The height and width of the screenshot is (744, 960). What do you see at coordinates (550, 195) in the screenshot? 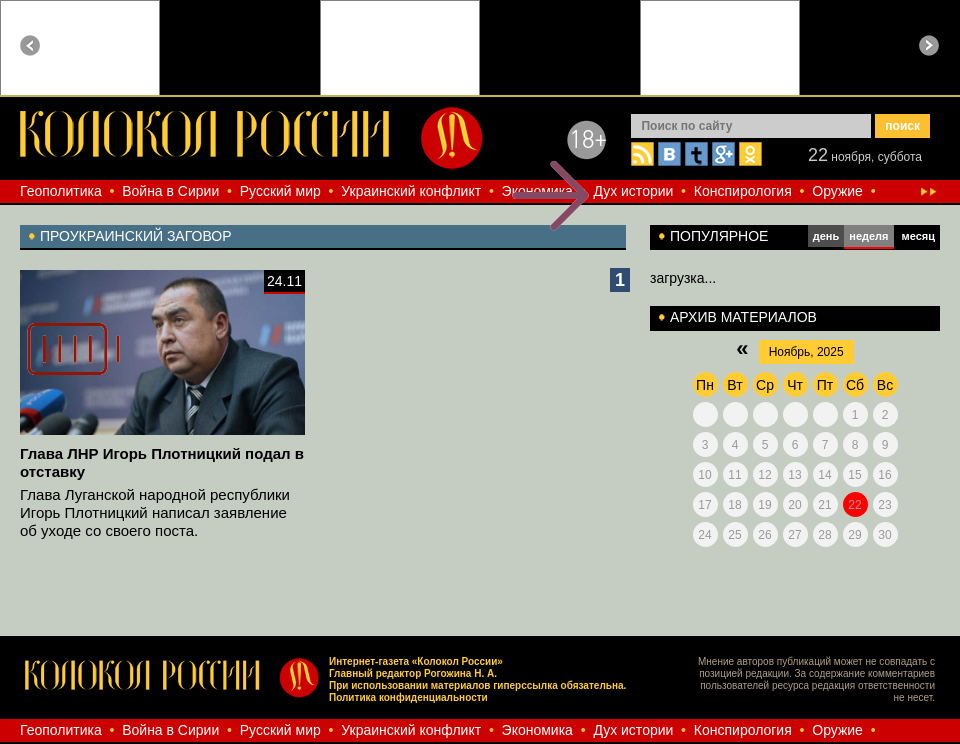
I see `navigate to the next item or page` at bounding box center [550, 195].